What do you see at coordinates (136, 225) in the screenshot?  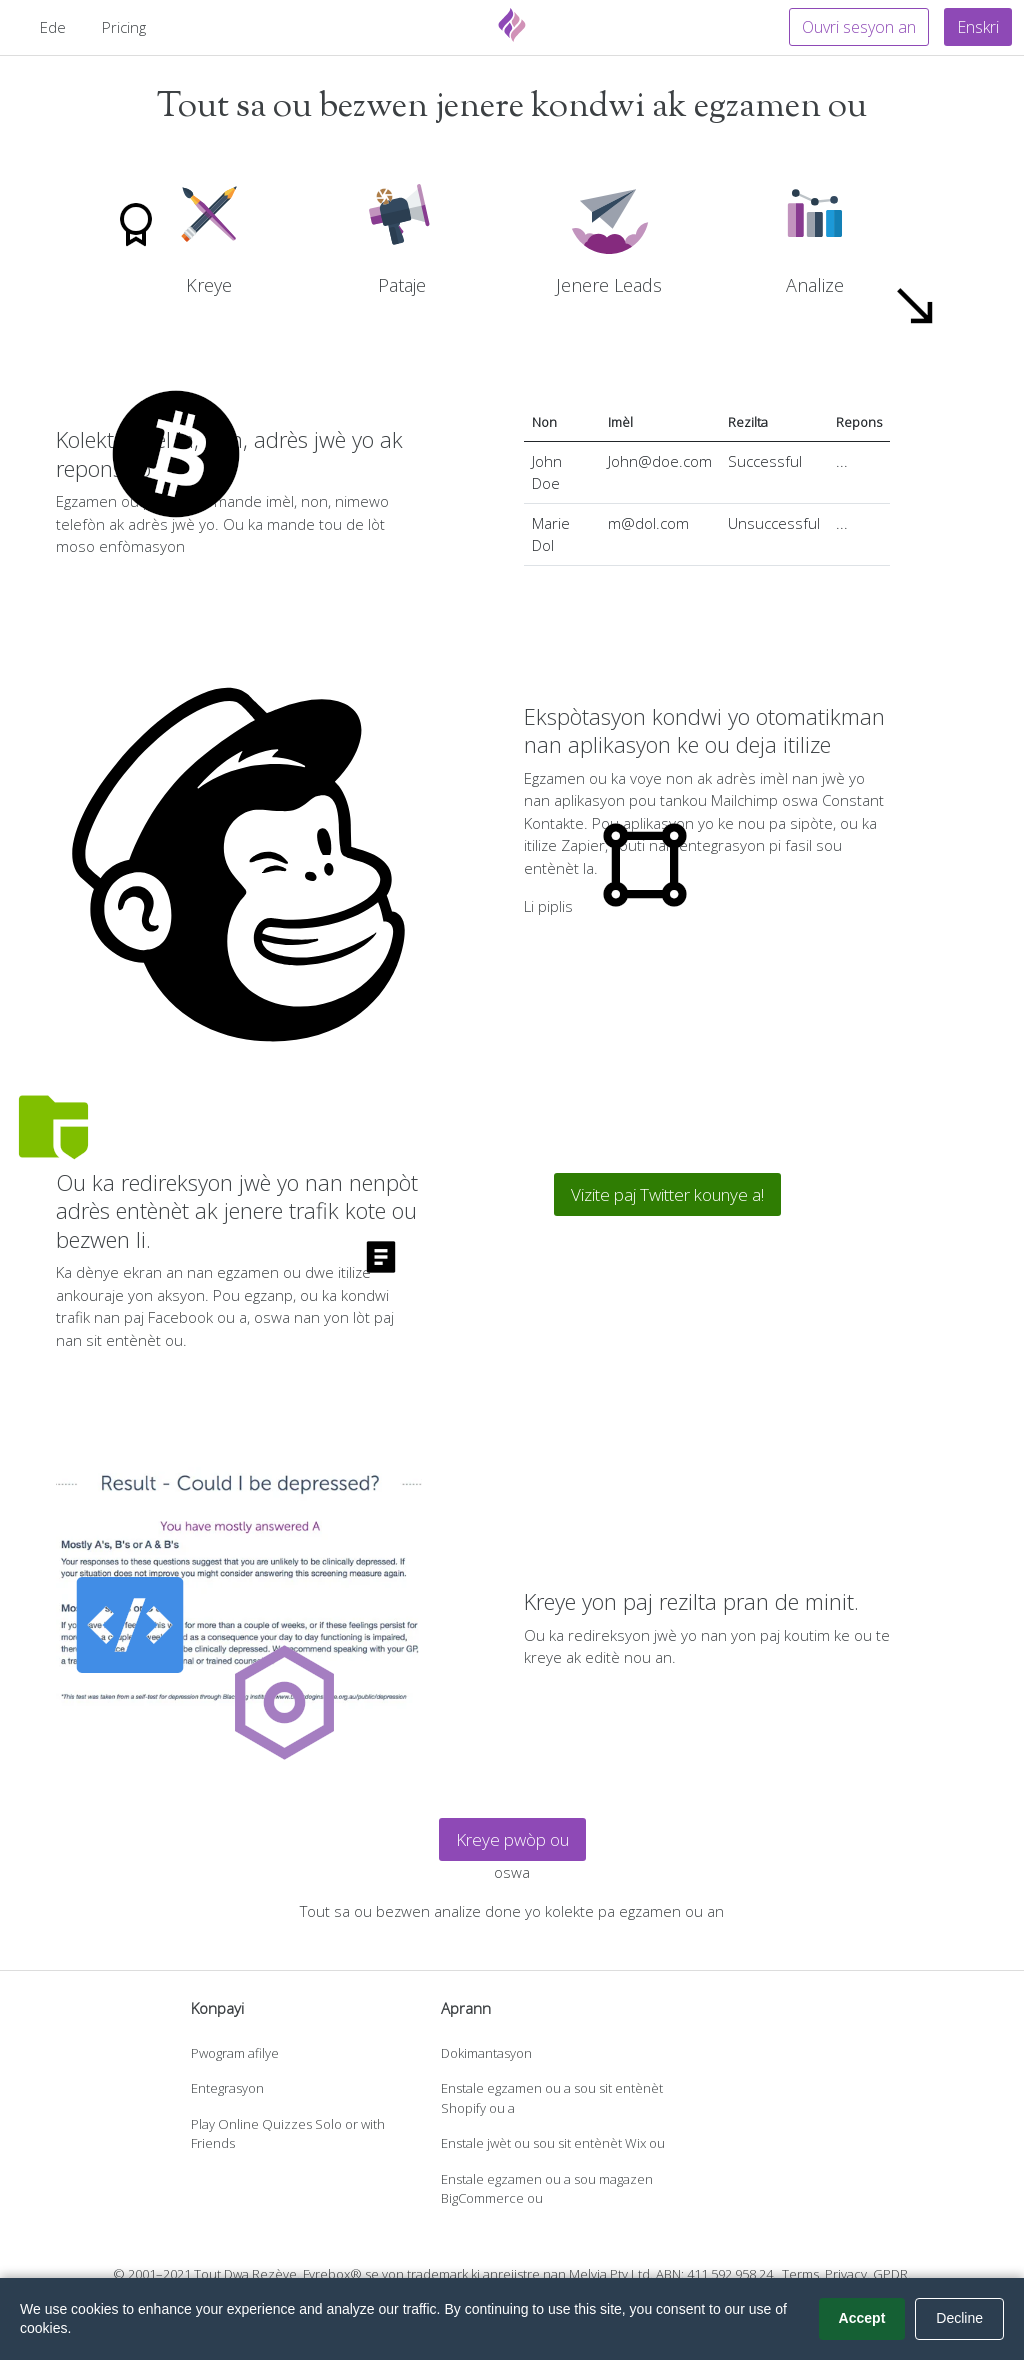 I see `view achievements or awards` at bounding box center [136, 225].